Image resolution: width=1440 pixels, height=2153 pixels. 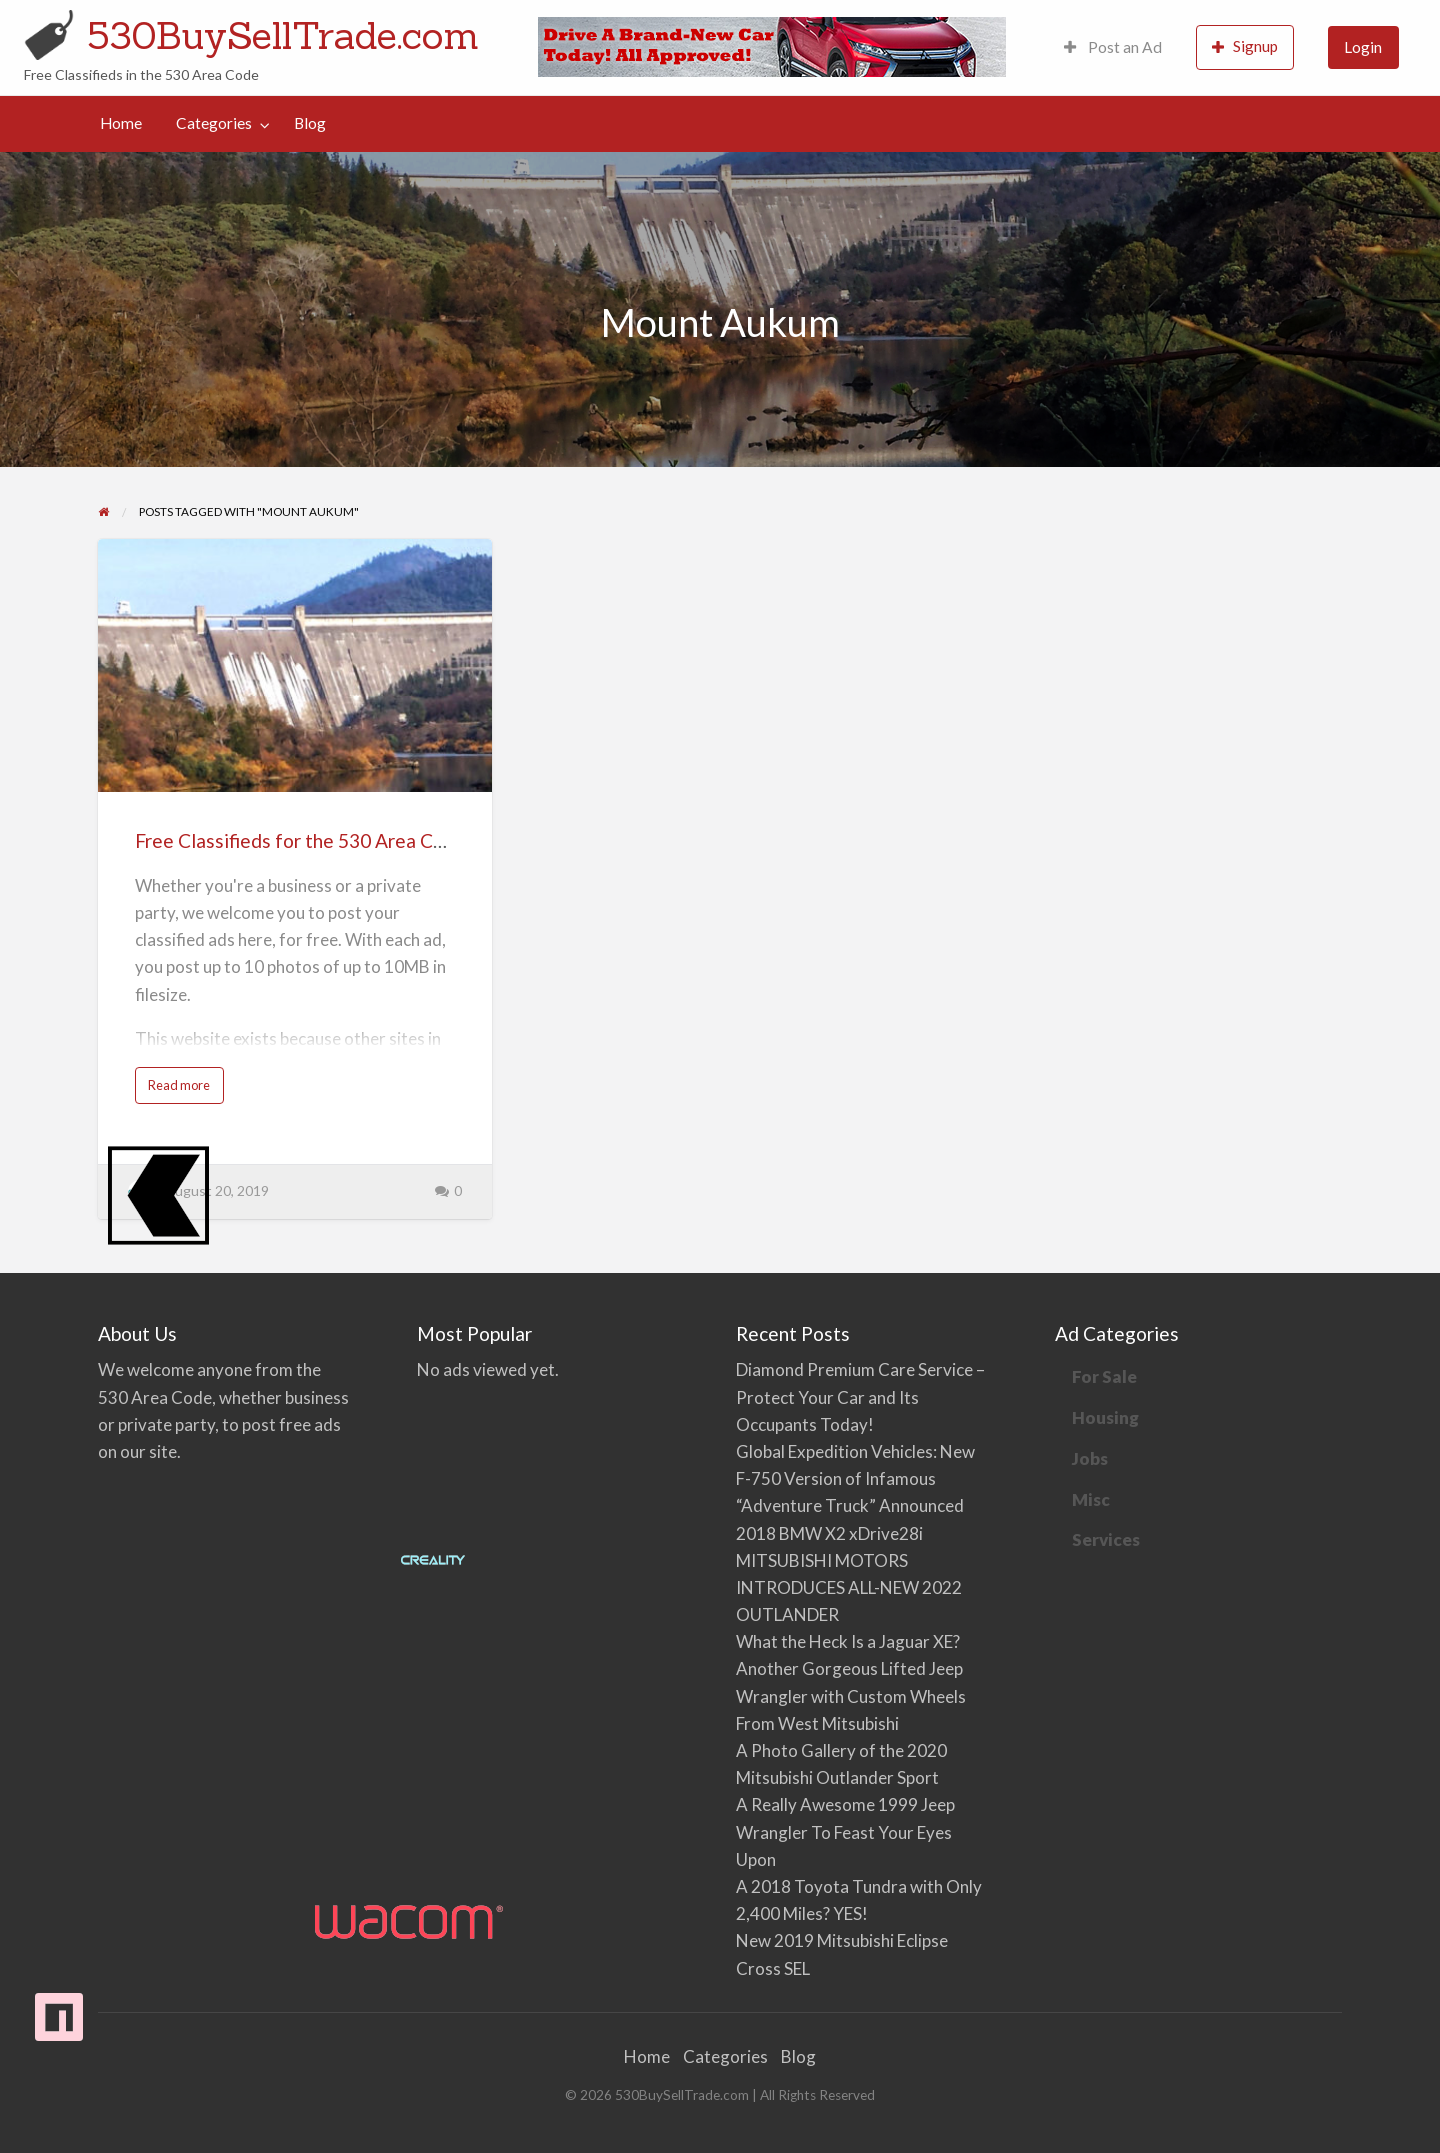 What do you see at coordinates (409, 1922) in the screenshot?
I see `wacom brand logo` at bounding box center [409, 1922].